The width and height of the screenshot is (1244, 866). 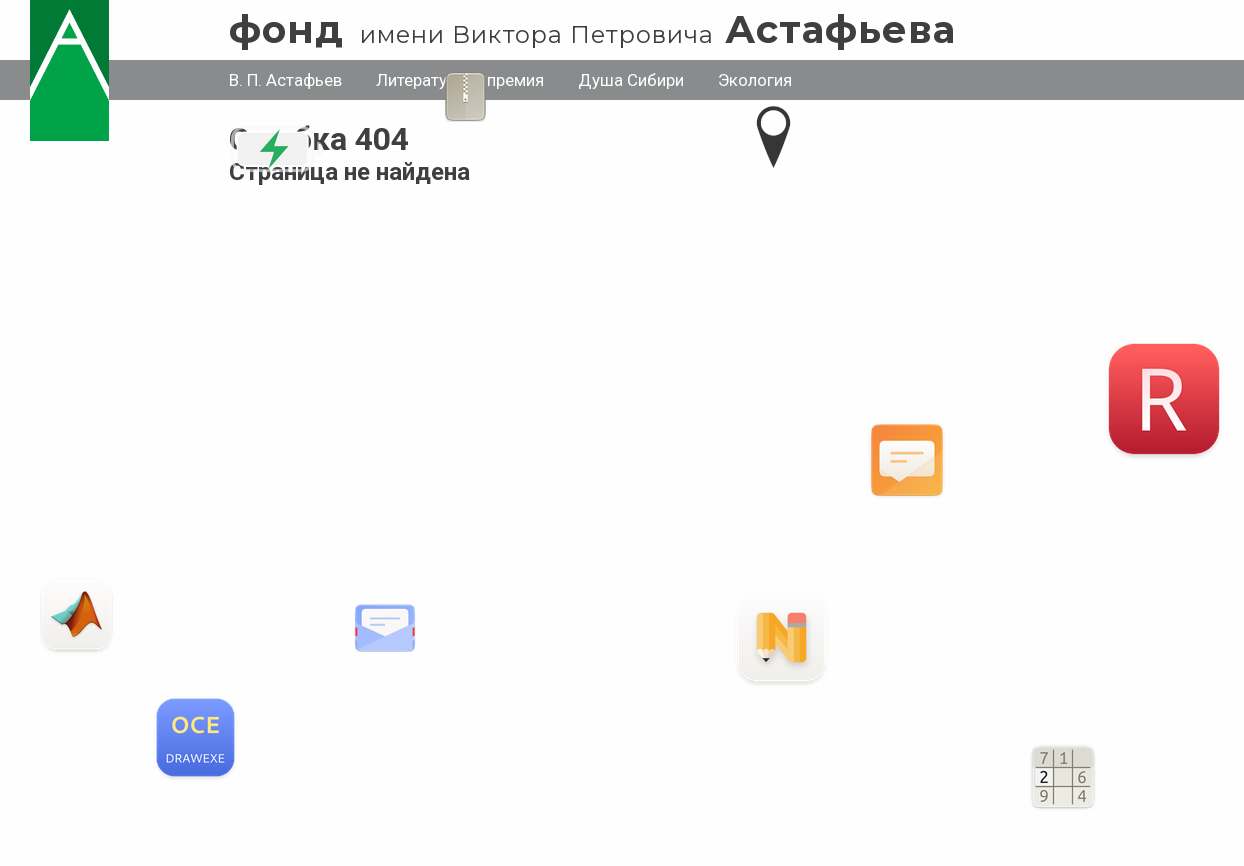 What do you see at coordinates (465, 96) in the screenshot?
I see `open file roller archive manager` at bounding box center [465, 96].